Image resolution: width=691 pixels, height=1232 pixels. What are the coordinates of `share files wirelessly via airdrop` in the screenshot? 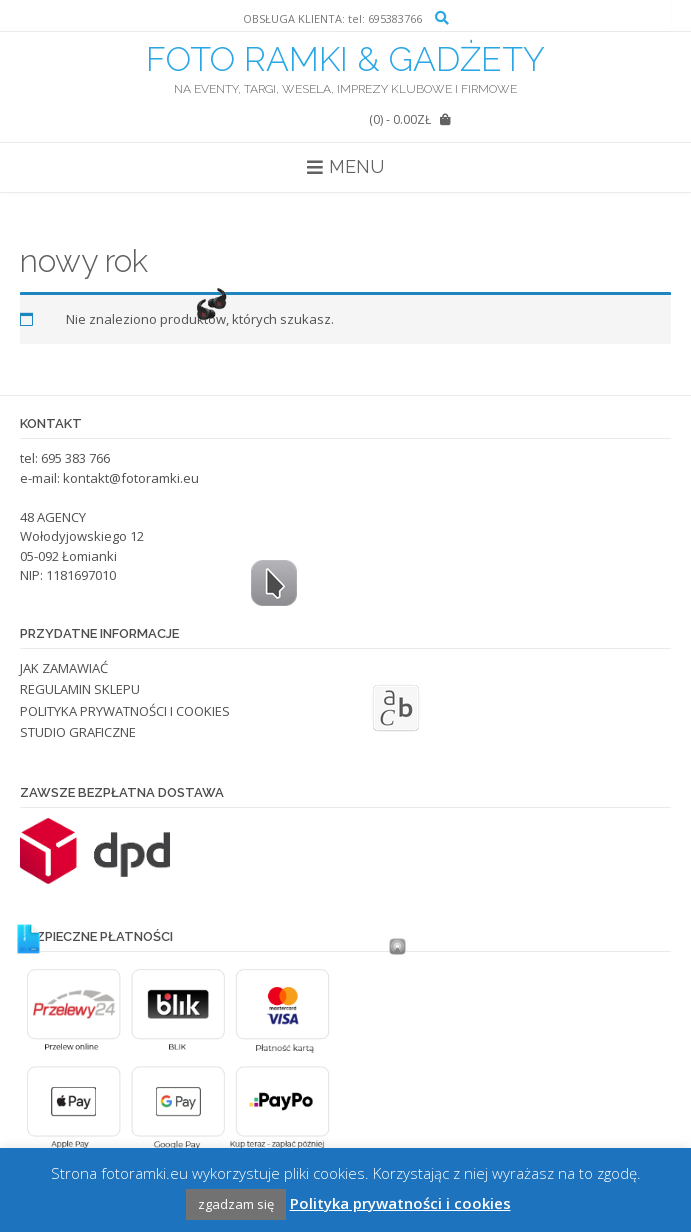 It's located at (397, 946).